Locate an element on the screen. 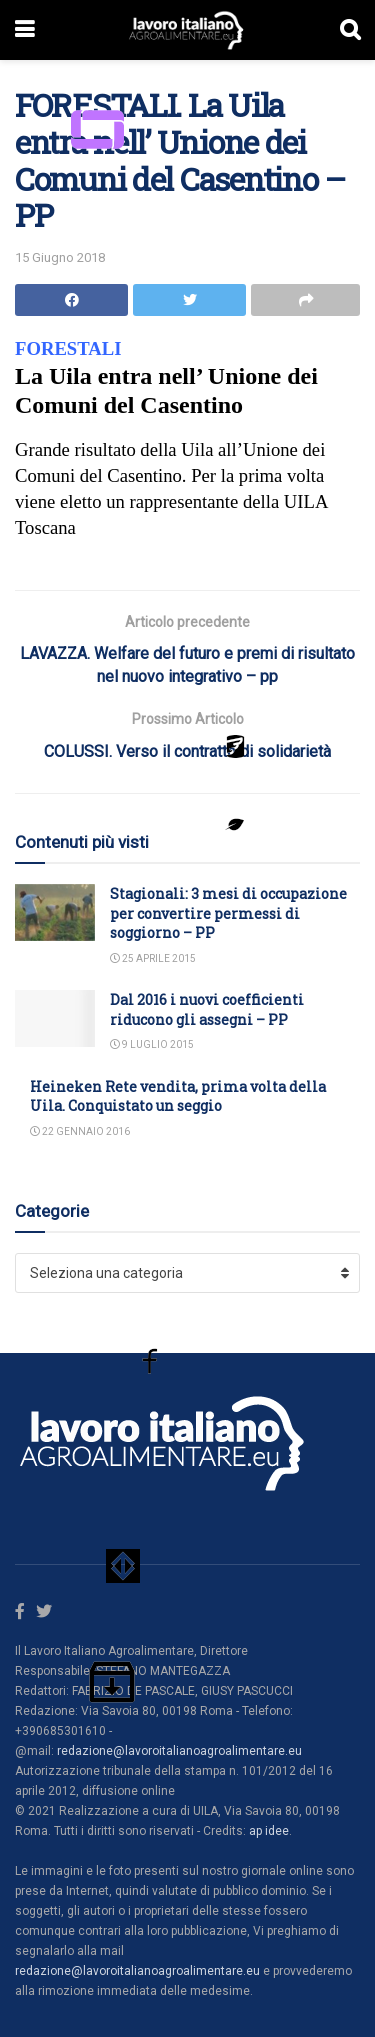  open Facebook app is located at coordinates (149, 1362).